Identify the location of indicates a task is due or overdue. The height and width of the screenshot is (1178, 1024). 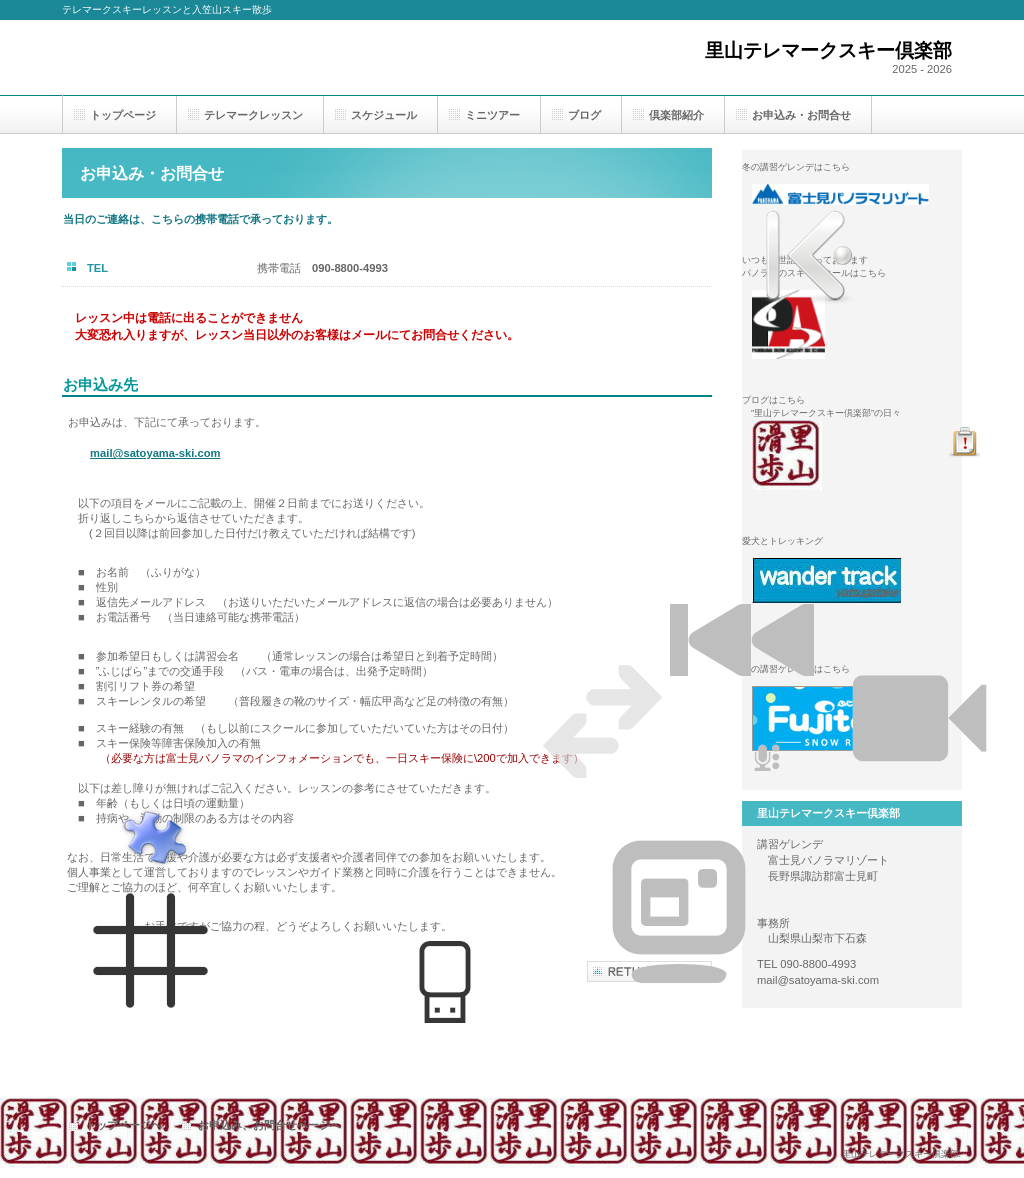
(964, 441).